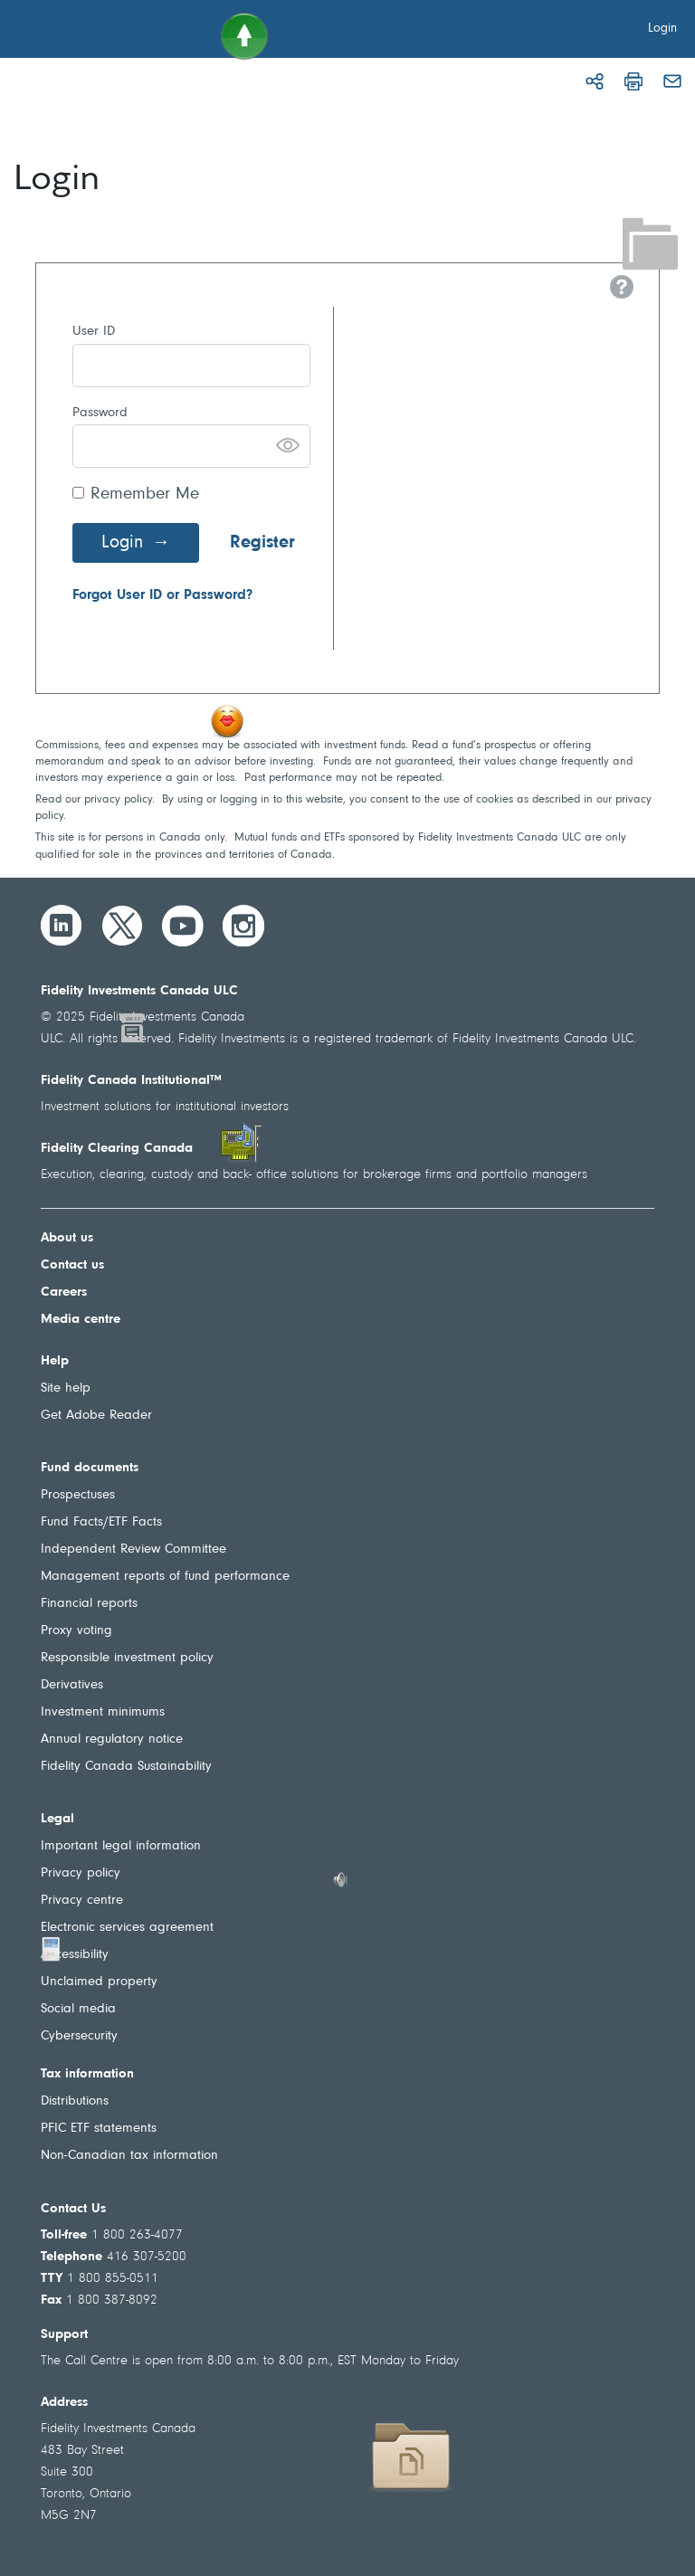 The image size is (695, 2576). I want to click on indicates medium volume level, so click(340, 1879).